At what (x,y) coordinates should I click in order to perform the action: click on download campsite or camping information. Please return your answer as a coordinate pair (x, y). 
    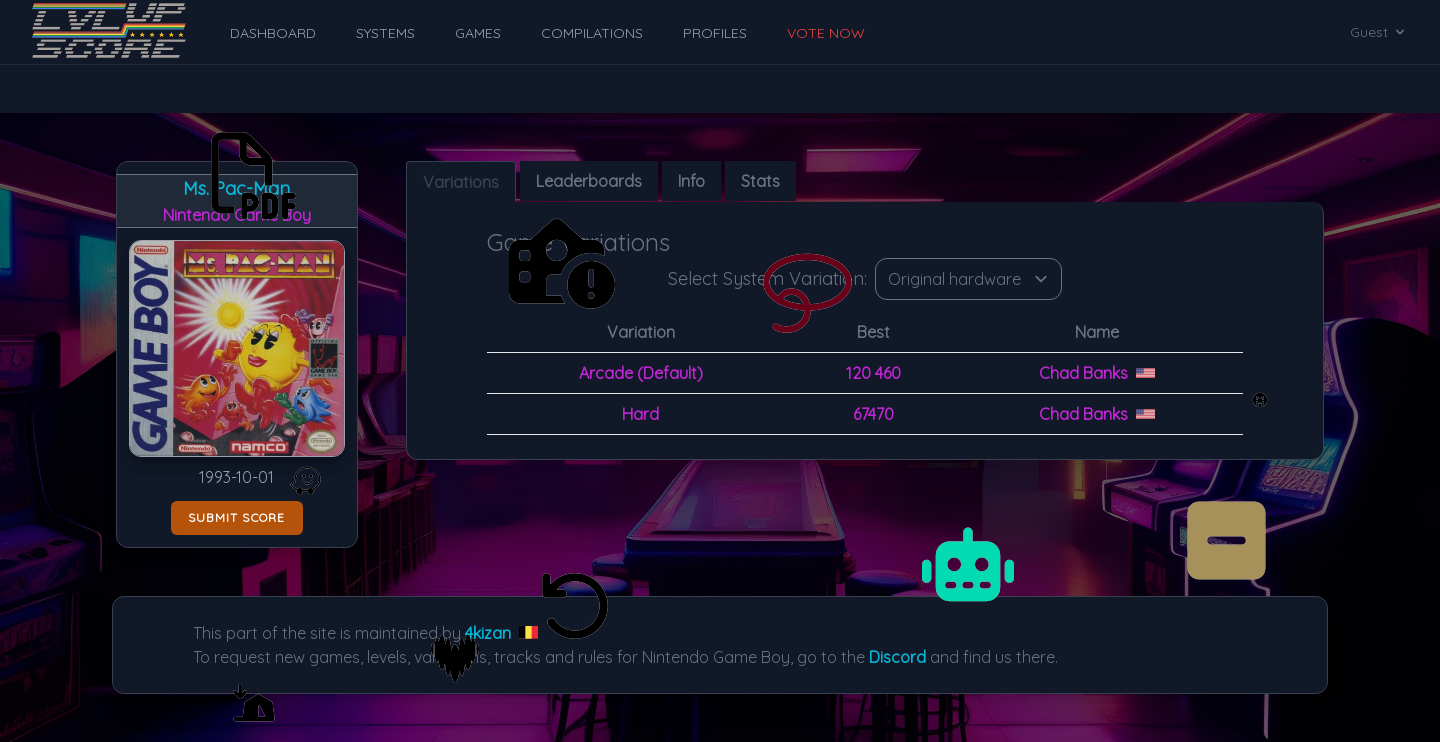
    Looking at the image, I should click on (254, 703).